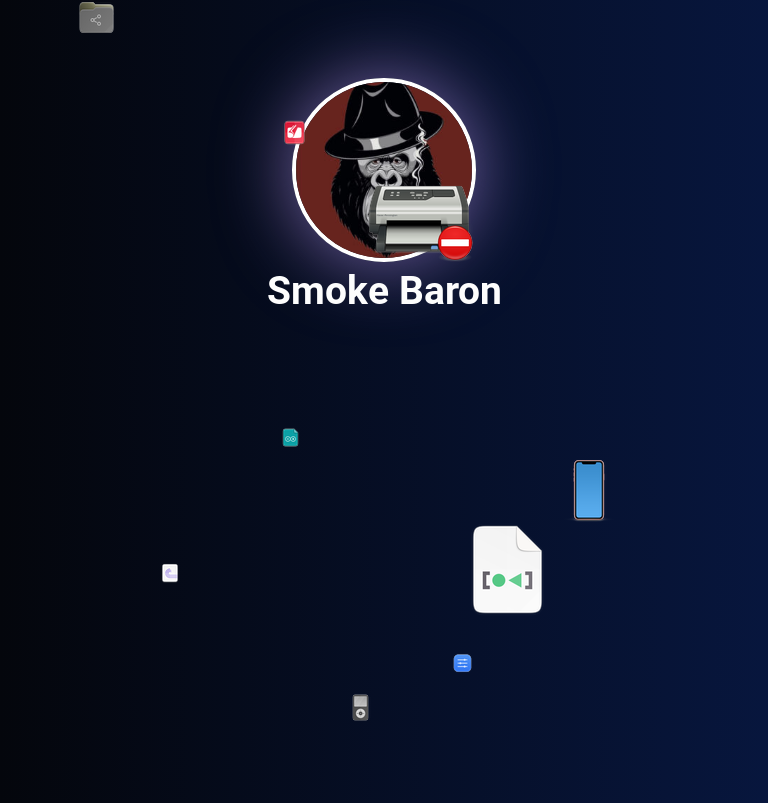 This screenshot has width=768, height=803. What do you see at coordinates (290, 437) in the screenshot?
I see `an arduino source code file` at bounding box center [290, 437].